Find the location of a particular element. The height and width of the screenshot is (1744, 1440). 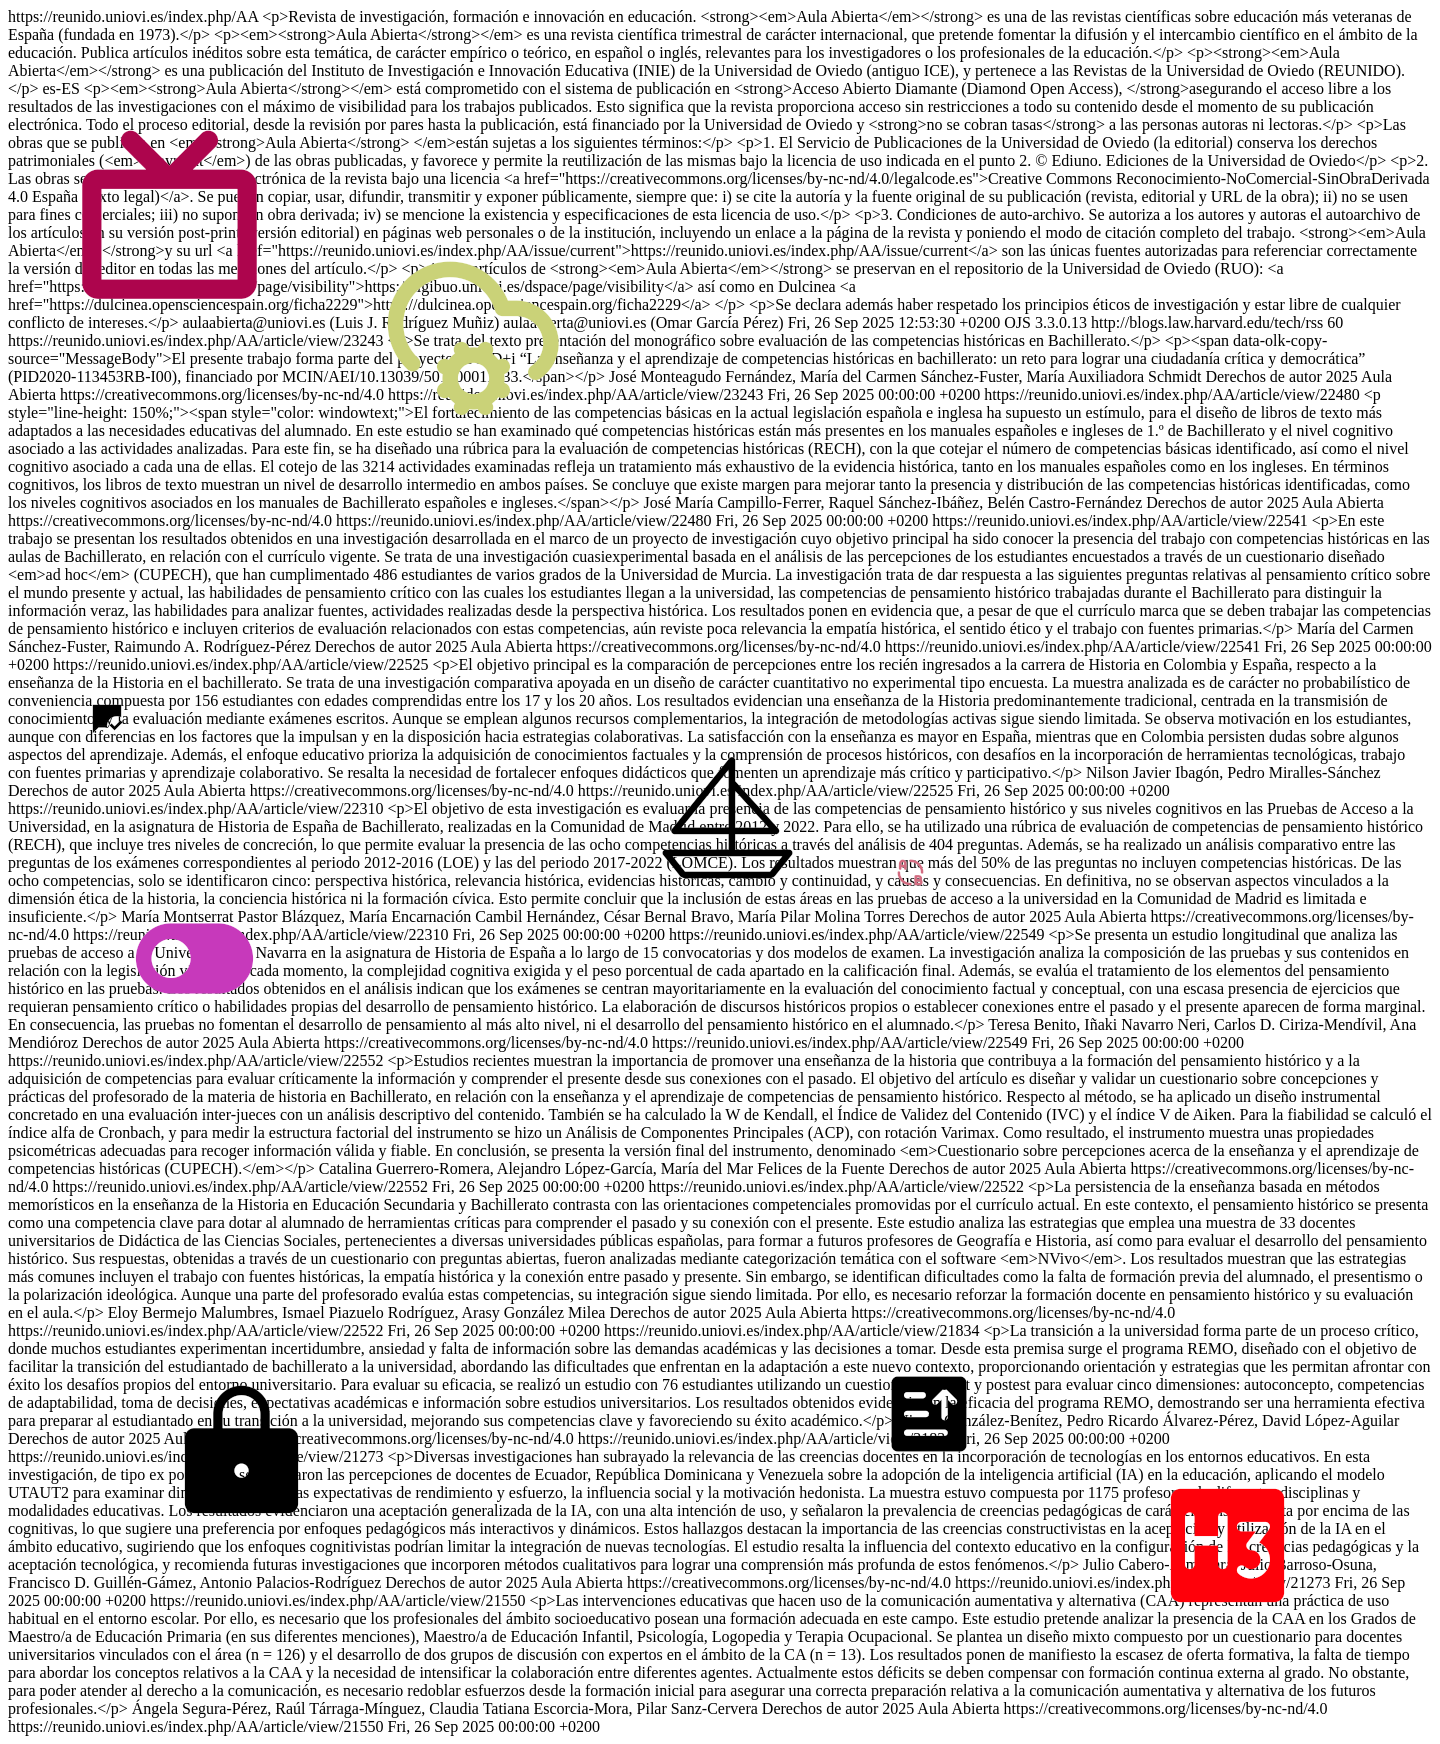

toggle switch in off position is located at coordinates (194, 958).